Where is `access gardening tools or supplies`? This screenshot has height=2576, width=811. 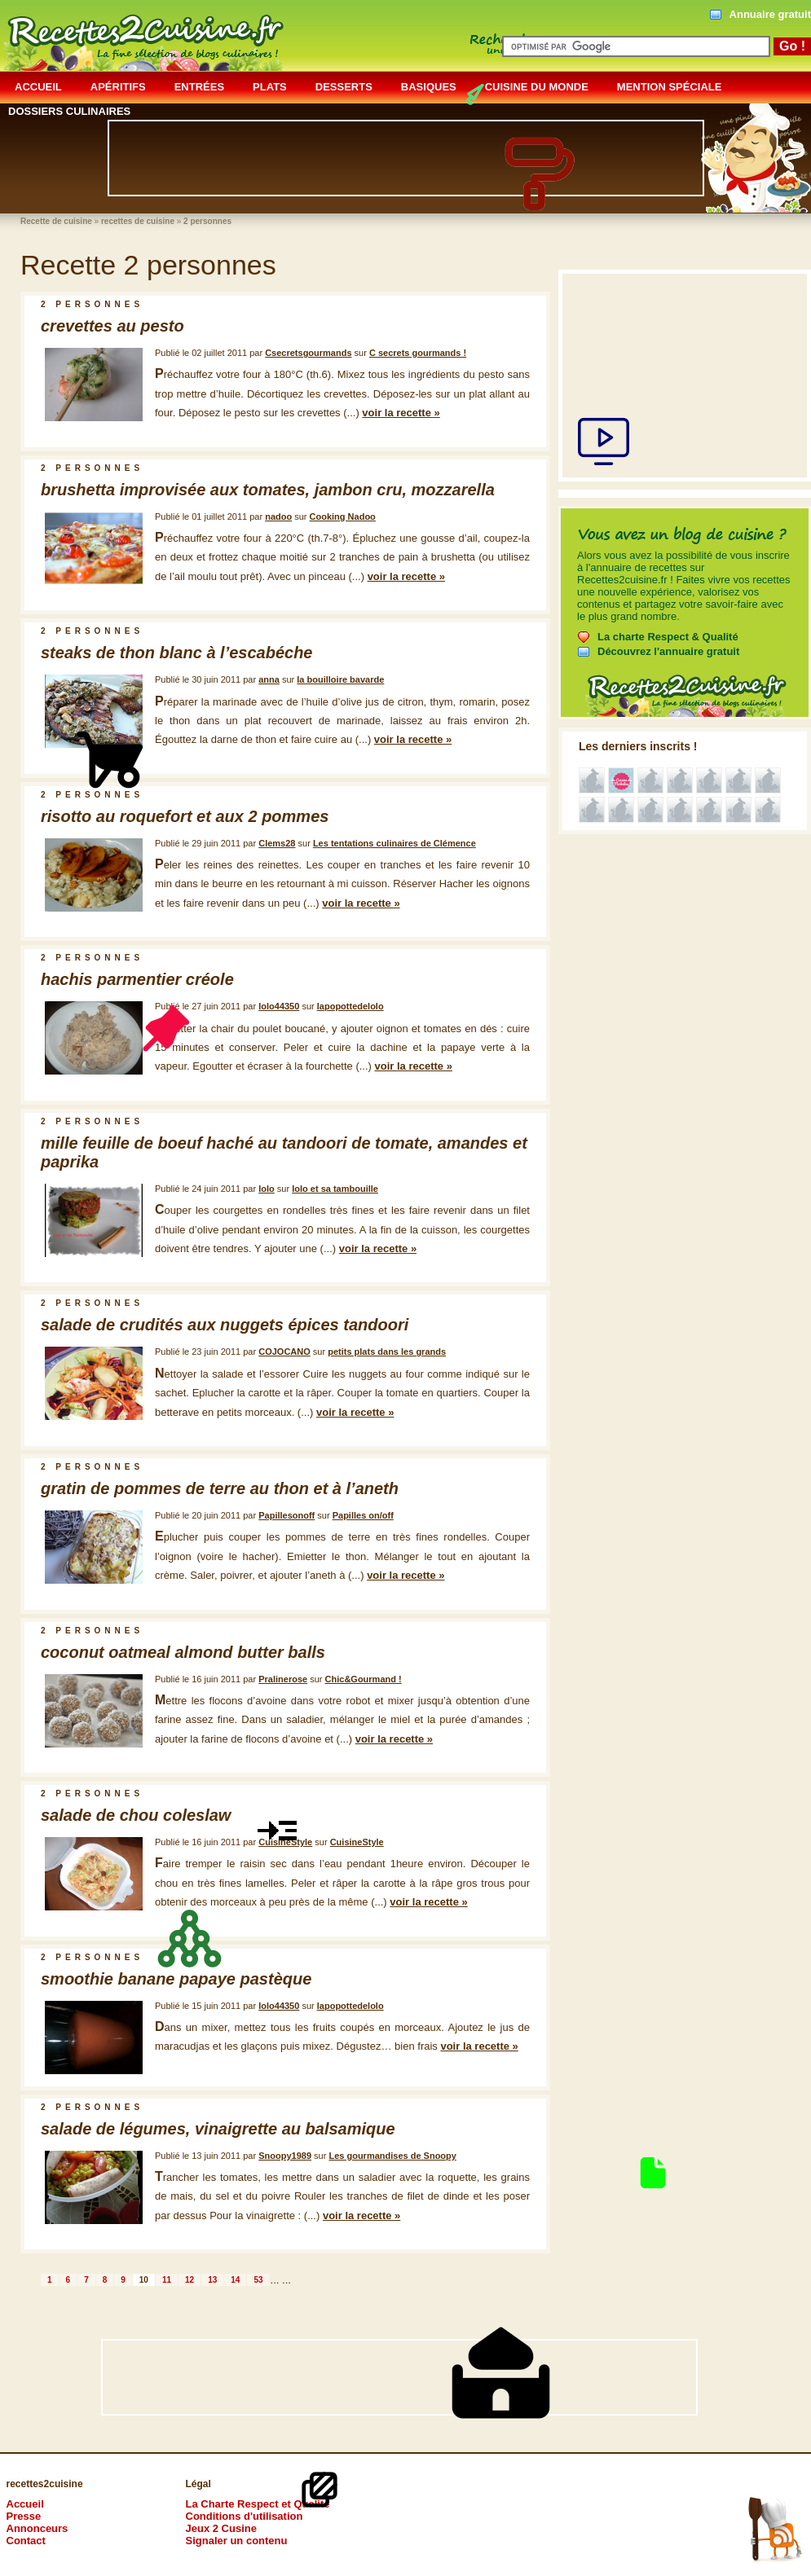
access gardening tools or supplies is located at coordinates (111, 759).